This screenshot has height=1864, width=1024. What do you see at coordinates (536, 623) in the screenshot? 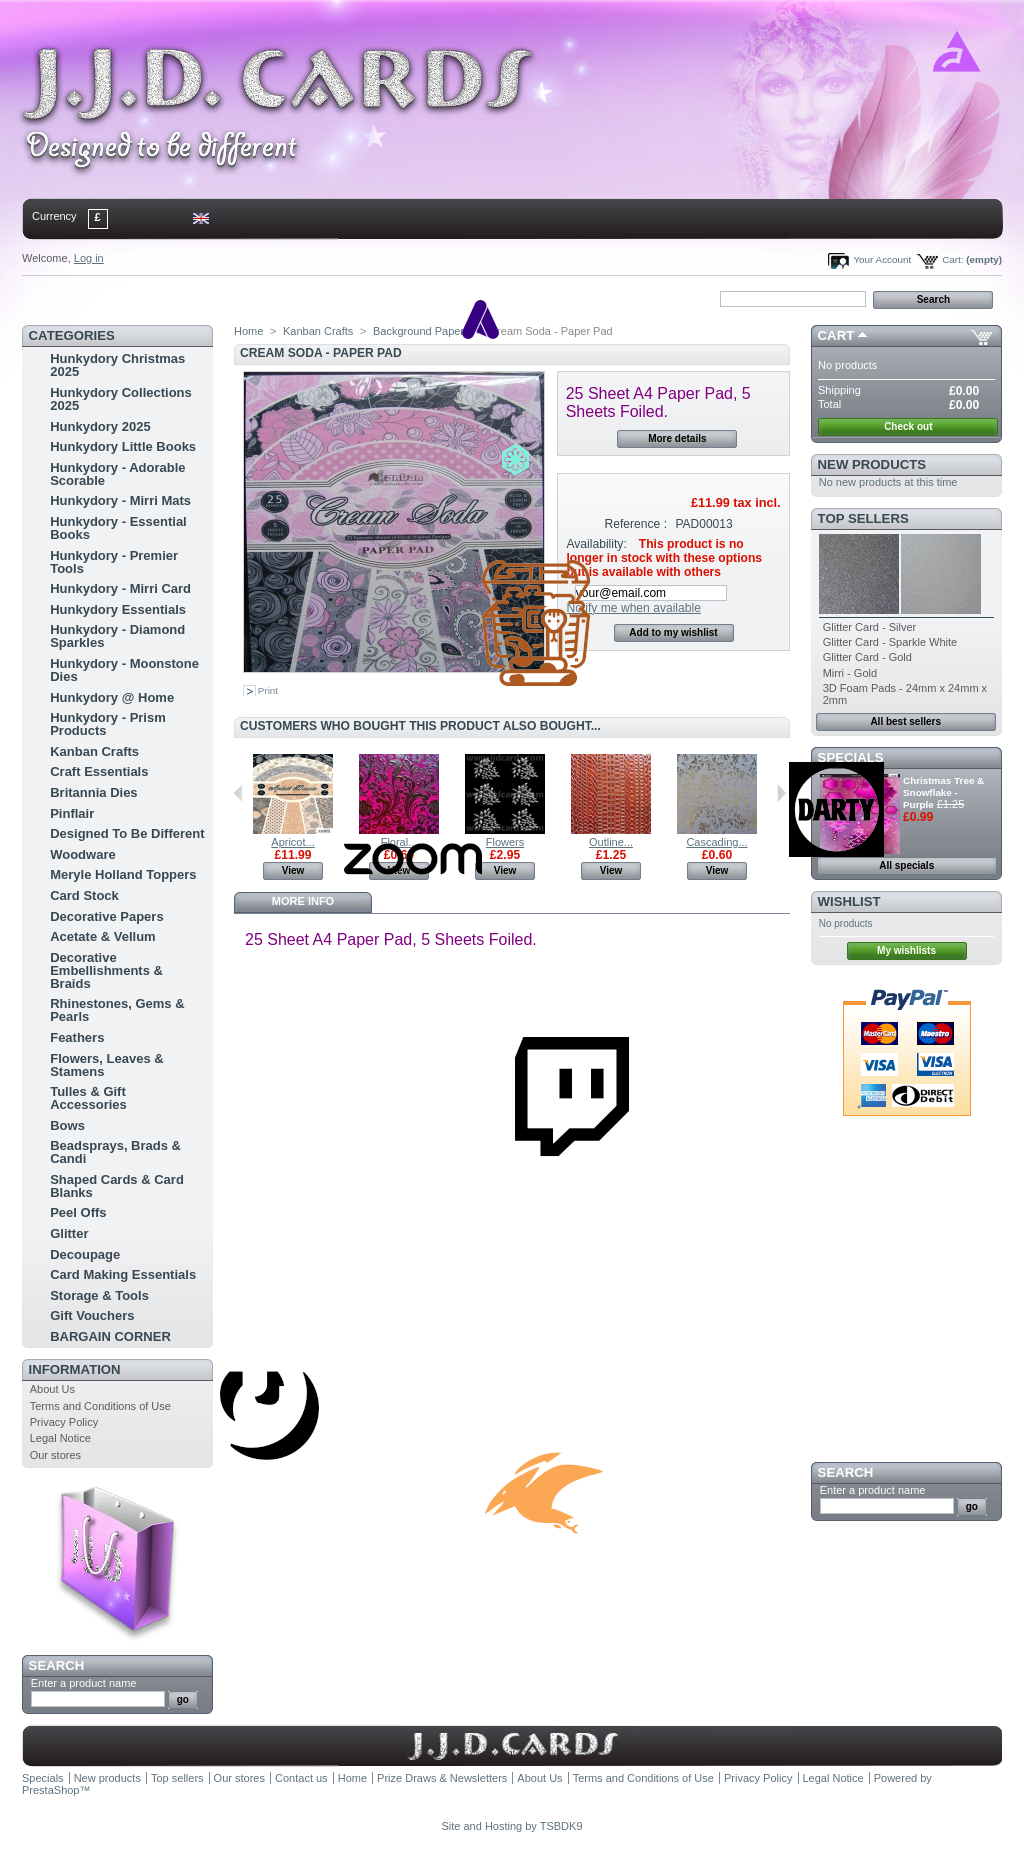
I see `rich python library logo` at bounding box center [536, 623].